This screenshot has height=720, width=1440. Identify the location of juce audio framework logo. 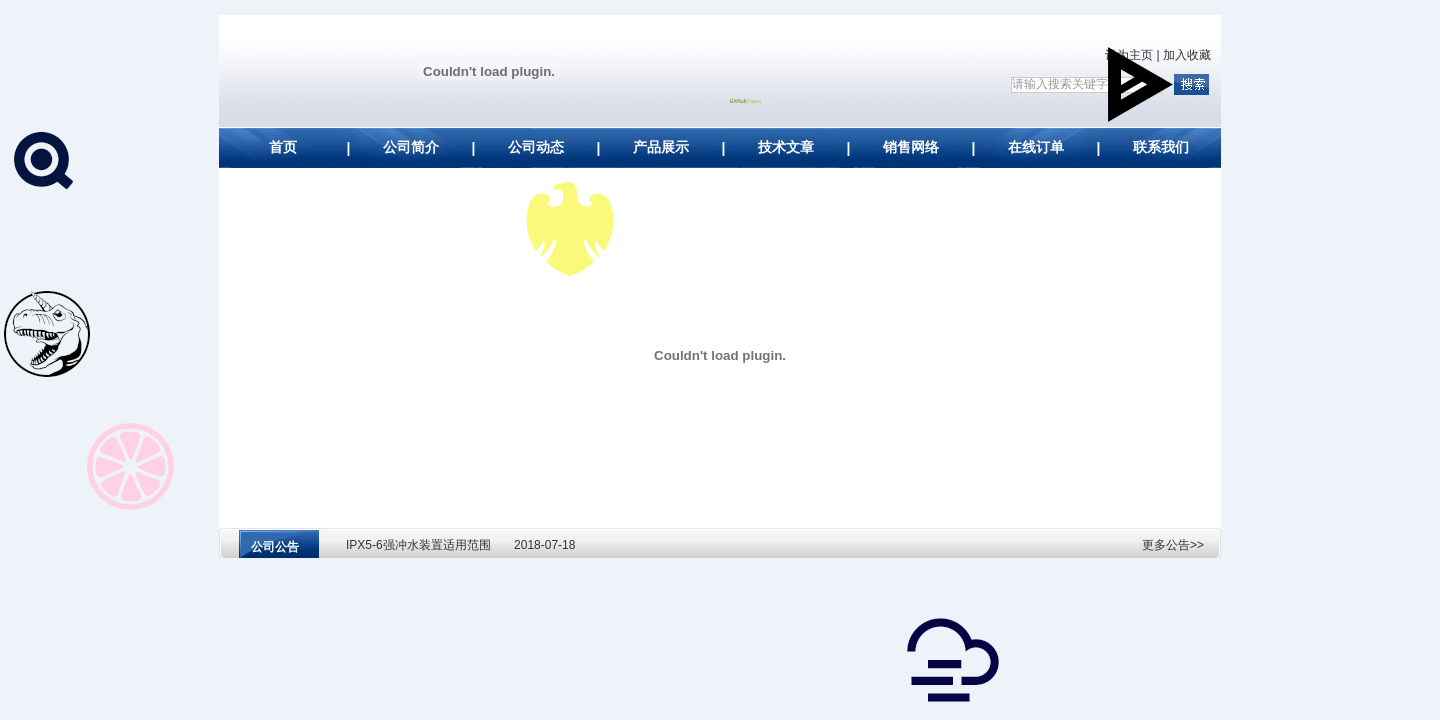
(130, 466).